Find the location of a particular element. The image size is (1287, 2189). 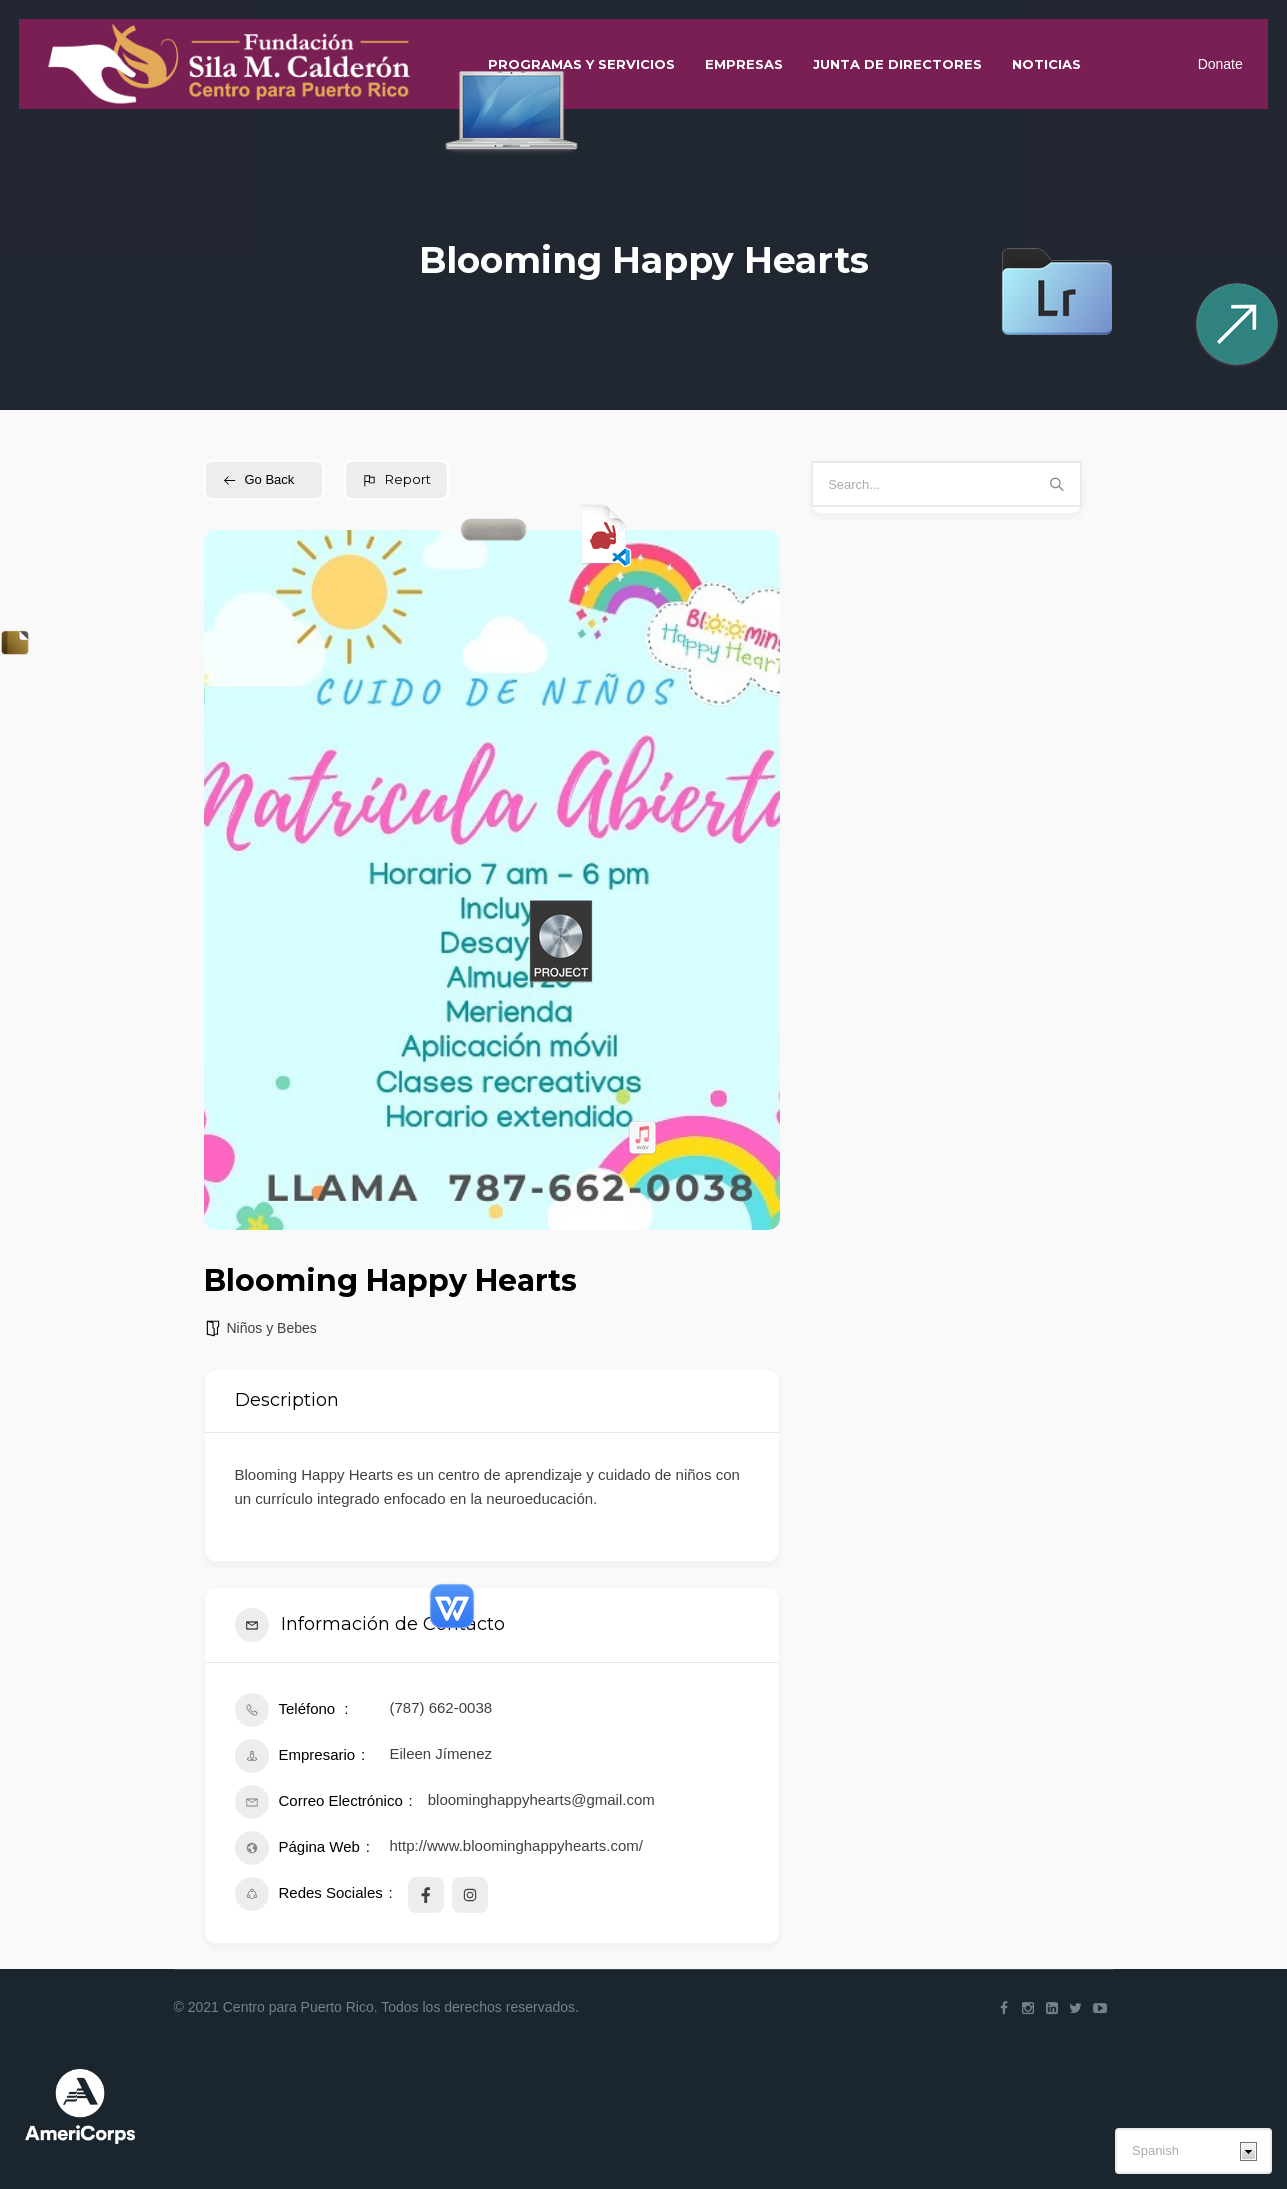

open a Logic Pro project file in GarageBand is located at coordinates (561, 943).